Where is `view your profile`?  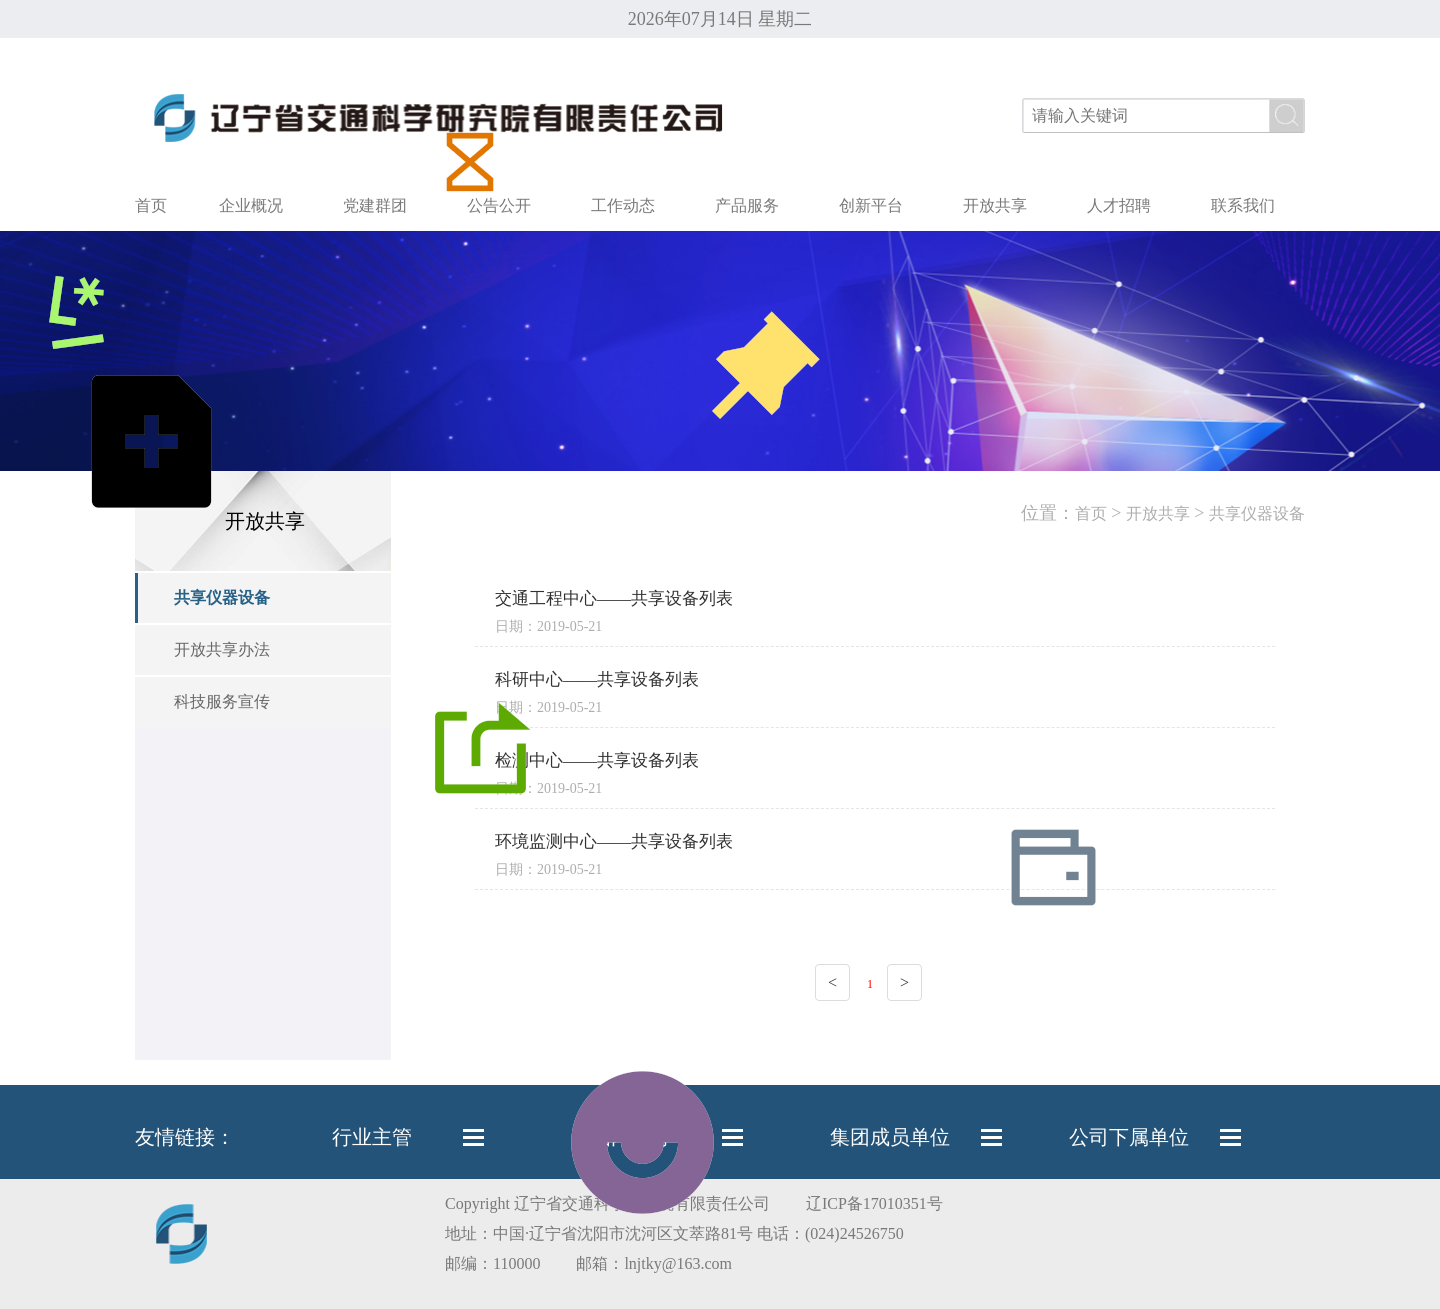
view your profile is located at coordinates (642, 1142).